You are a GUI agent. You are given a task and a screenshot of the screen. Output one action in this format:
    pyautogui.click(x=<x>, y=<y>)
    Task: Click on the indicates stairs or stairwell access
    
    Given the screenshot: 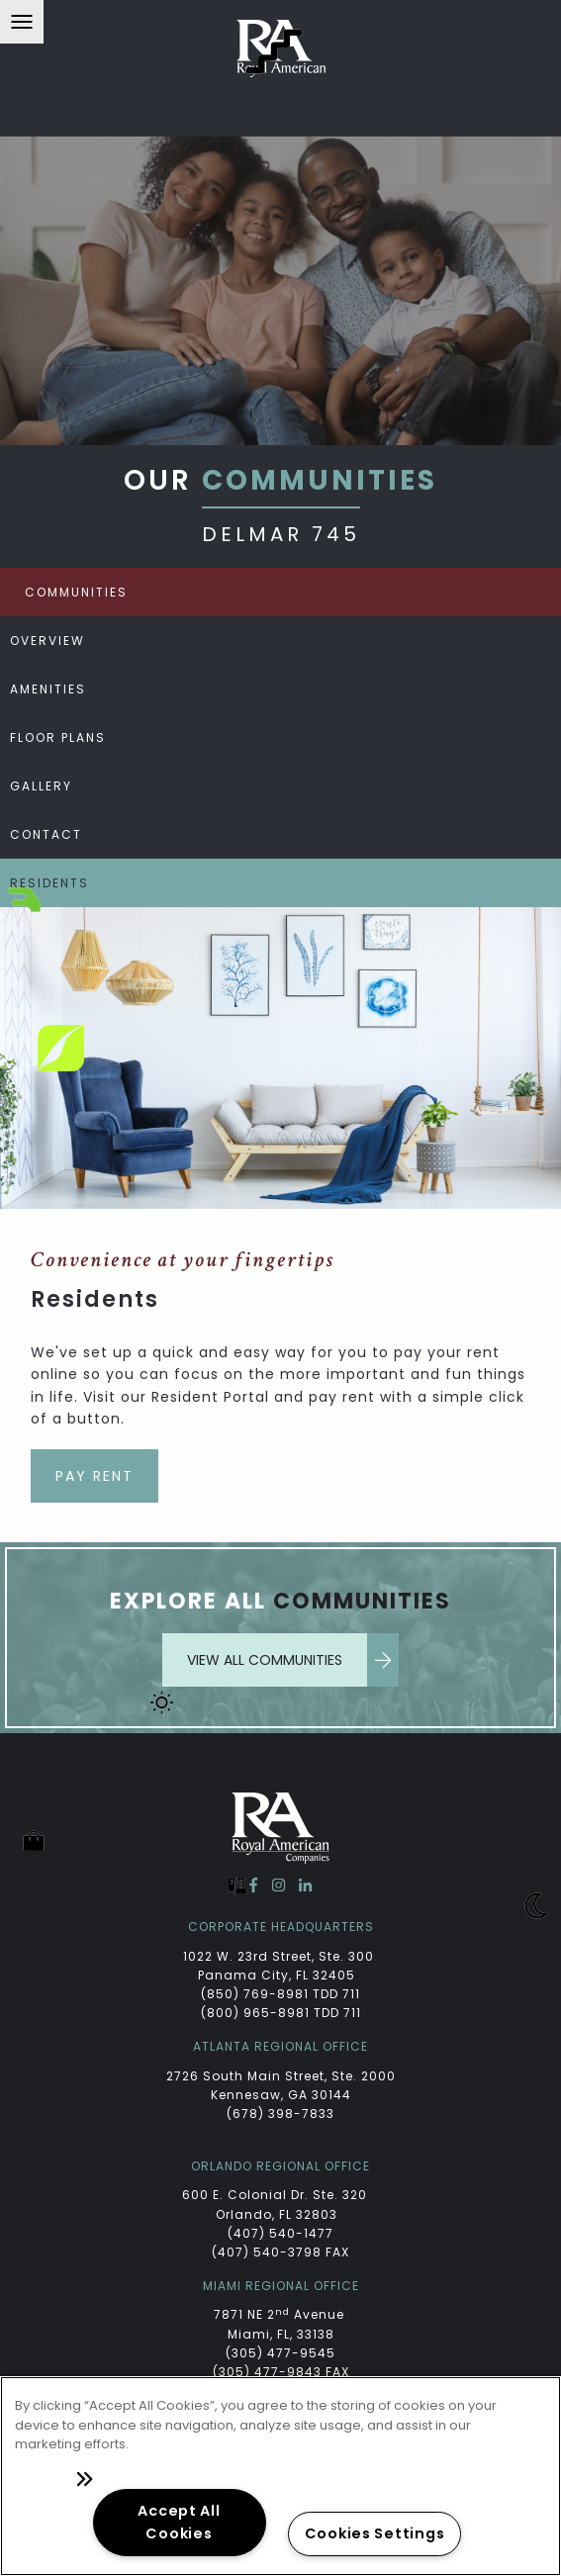 What is the action you would take?
    pyautogui.click(x=274, y=51)
    